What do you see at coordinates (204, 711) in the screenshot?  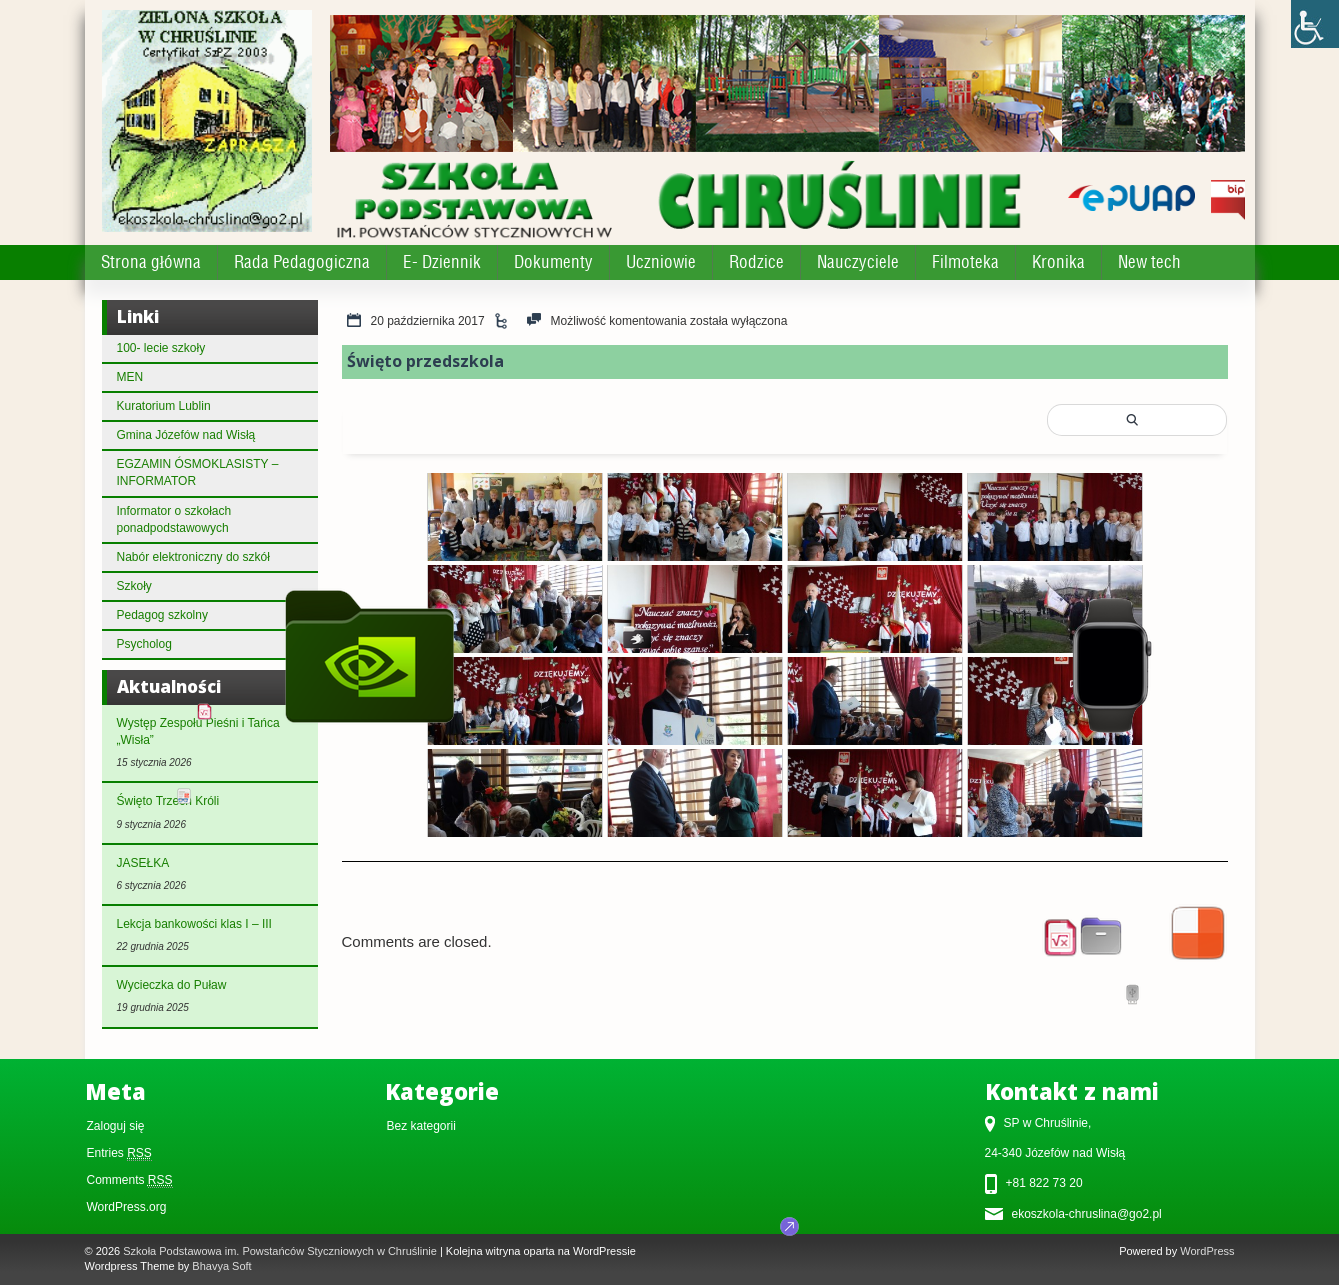 I see `open a formula template file` at bounding box center [204, 711].